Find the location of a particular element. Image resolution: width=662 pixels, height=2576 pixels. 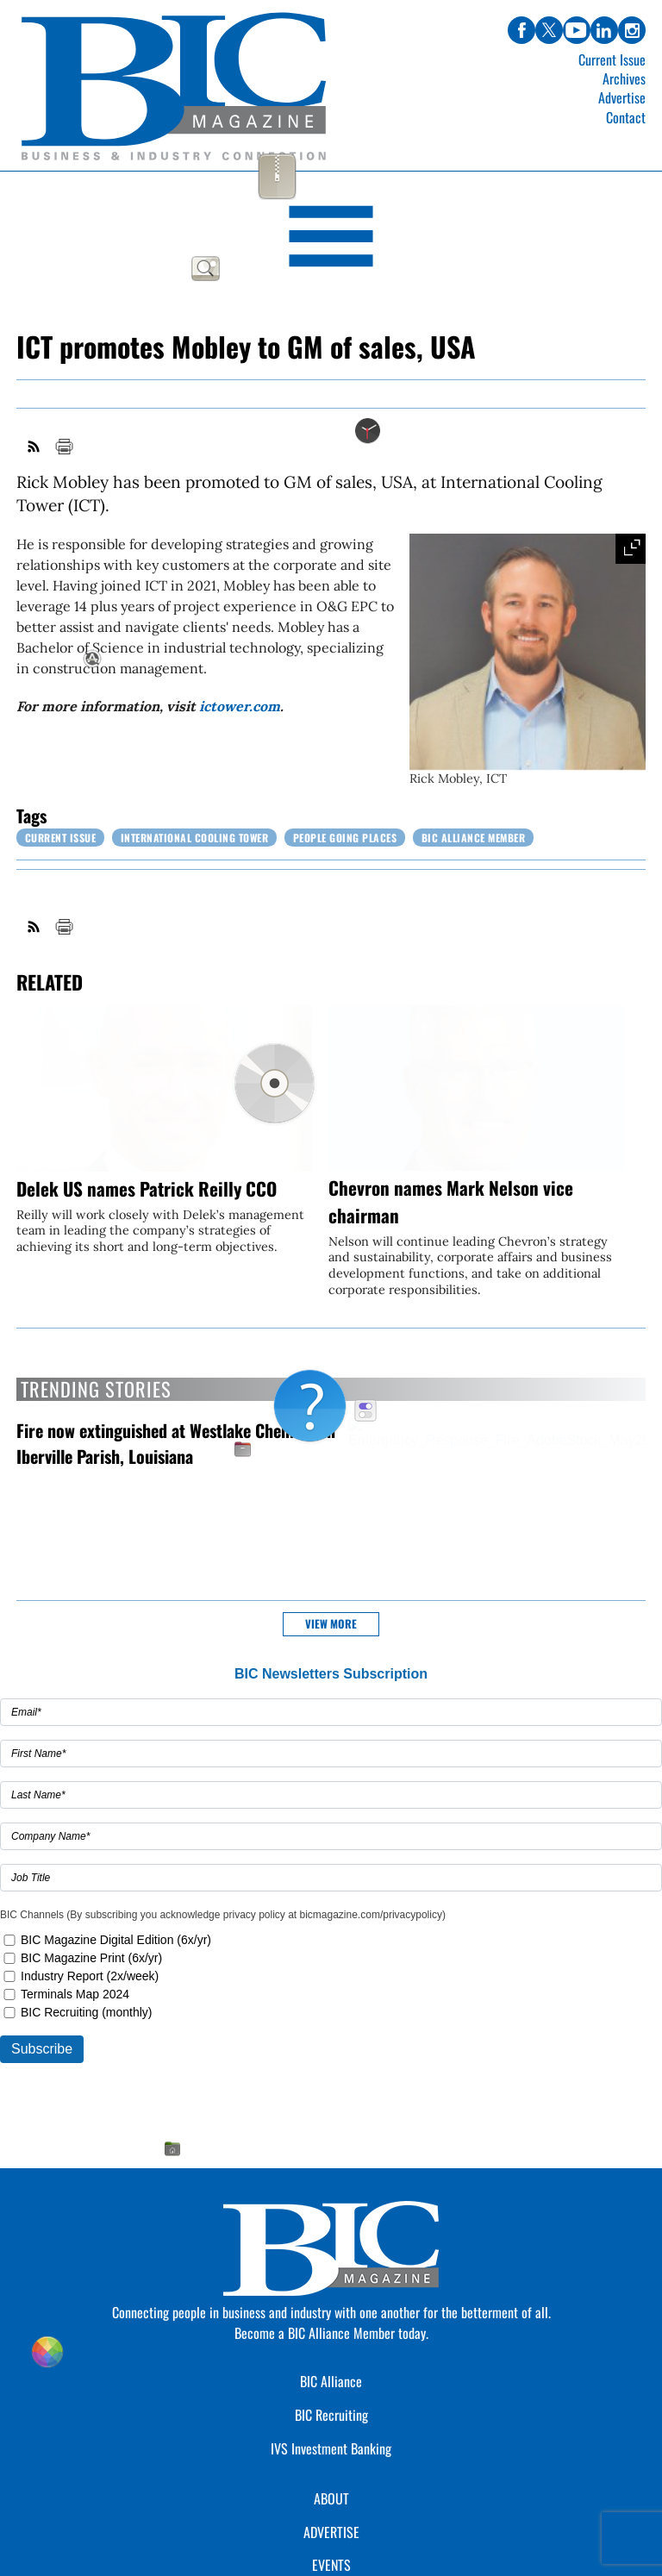

check for available software updates is located at coordinates (92, 659).